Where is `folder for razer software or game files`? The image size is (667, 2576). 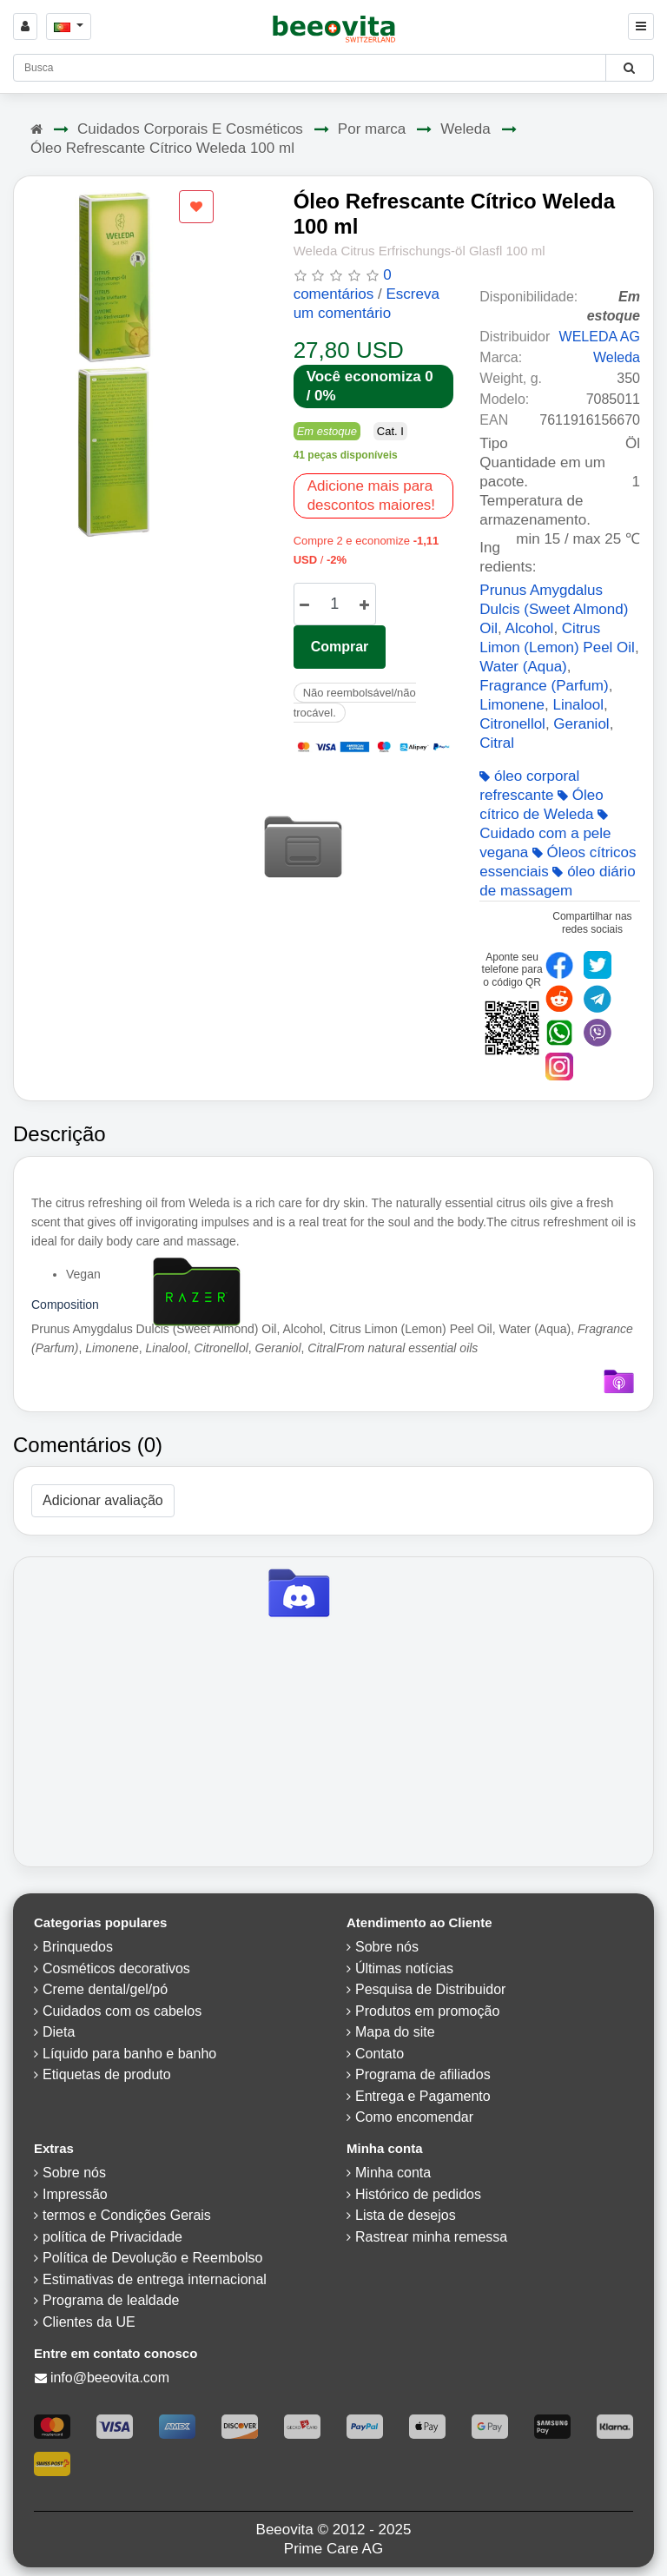
folder for razer software or game files is located at coordinates (196, 1294).